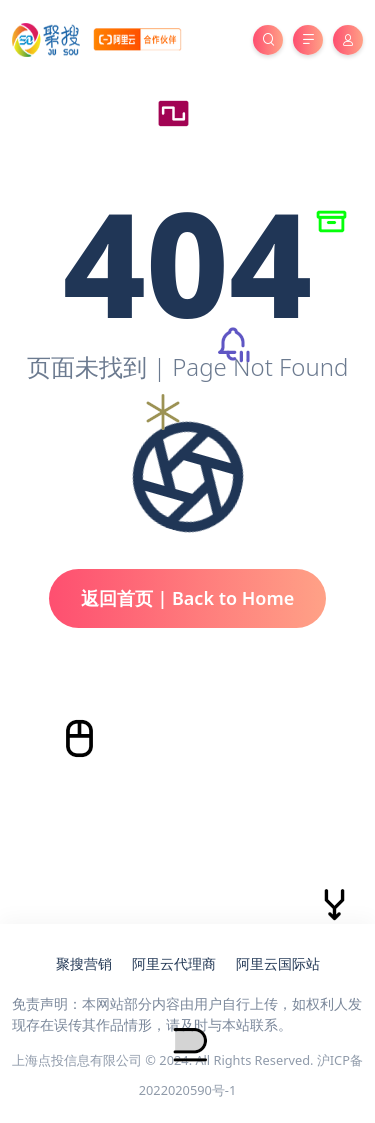  Describe the element at coordinates (189, 1045) in the screenshot. I see `represents a mathematical superset relationship` at that location.